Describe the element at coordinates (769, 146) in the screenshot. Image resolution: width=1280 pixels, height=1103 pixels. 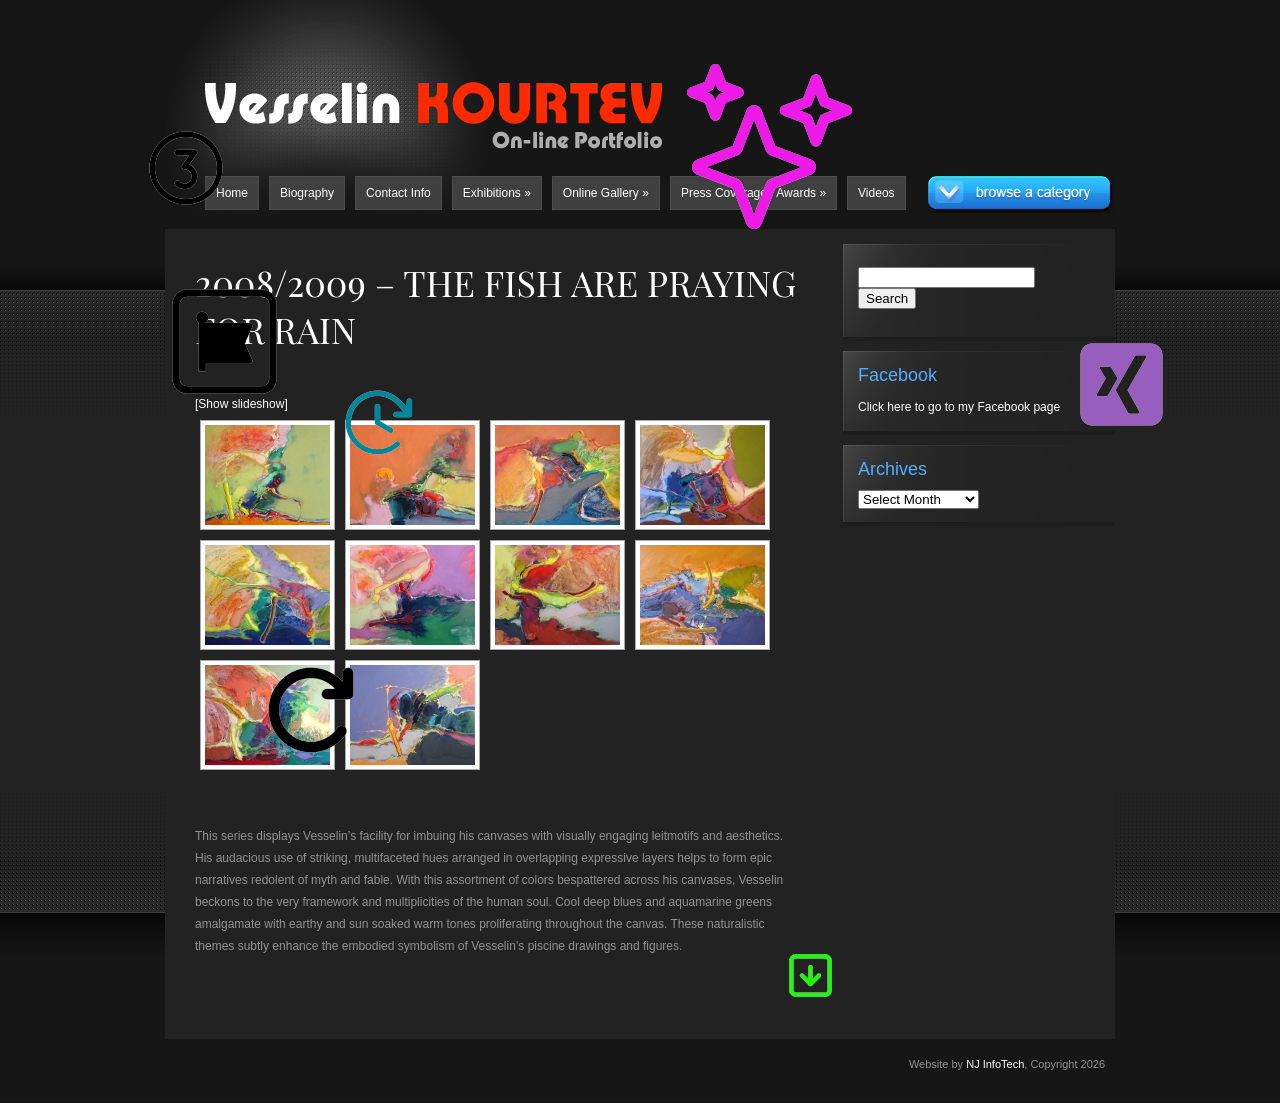
I see `indicates AI-generated or enhanced content` at that location.